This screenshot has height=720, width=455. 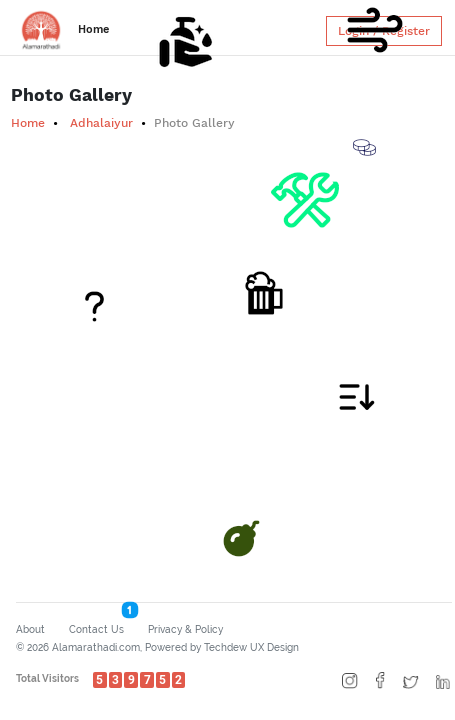 I want to click on view nearby bars or pubs, so click(x=264, y=293).